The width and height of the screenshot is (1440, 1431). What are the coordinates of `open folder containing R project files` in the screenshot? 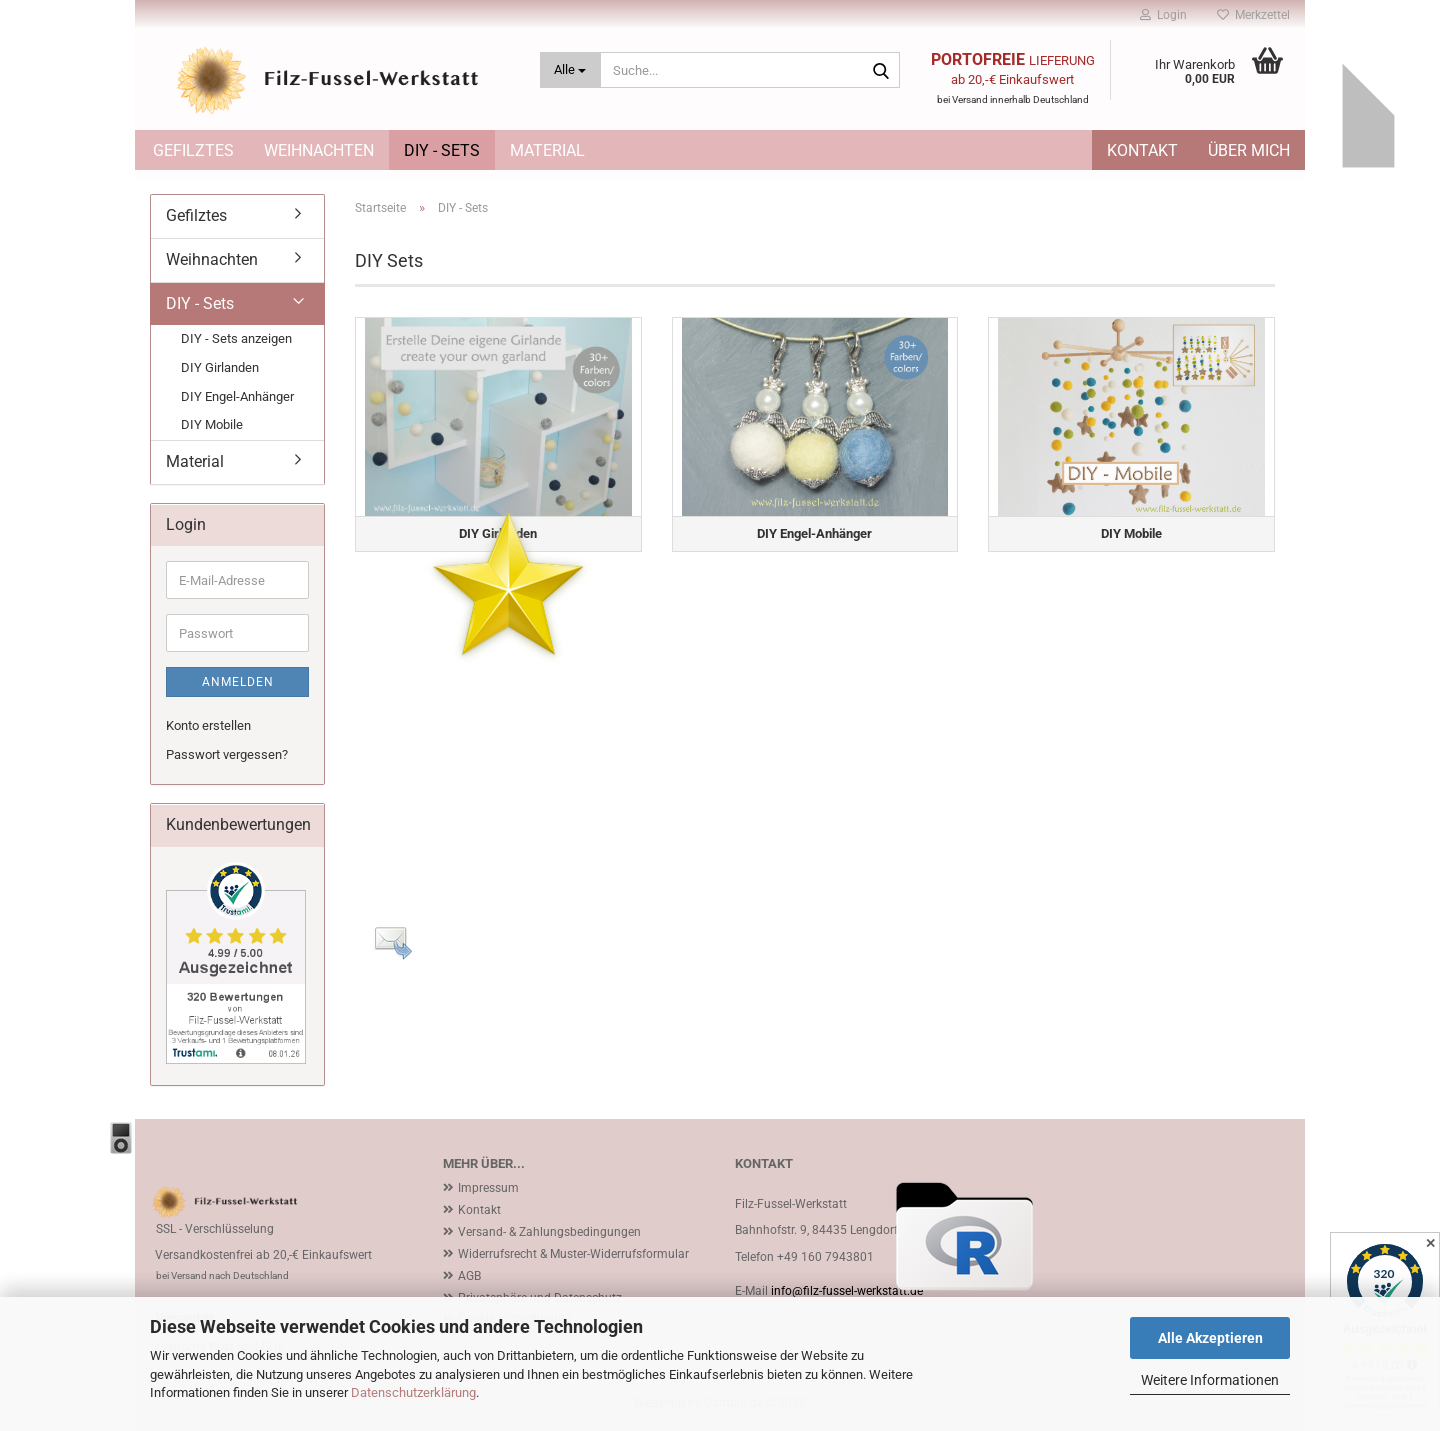 It's located at (964, 1240).